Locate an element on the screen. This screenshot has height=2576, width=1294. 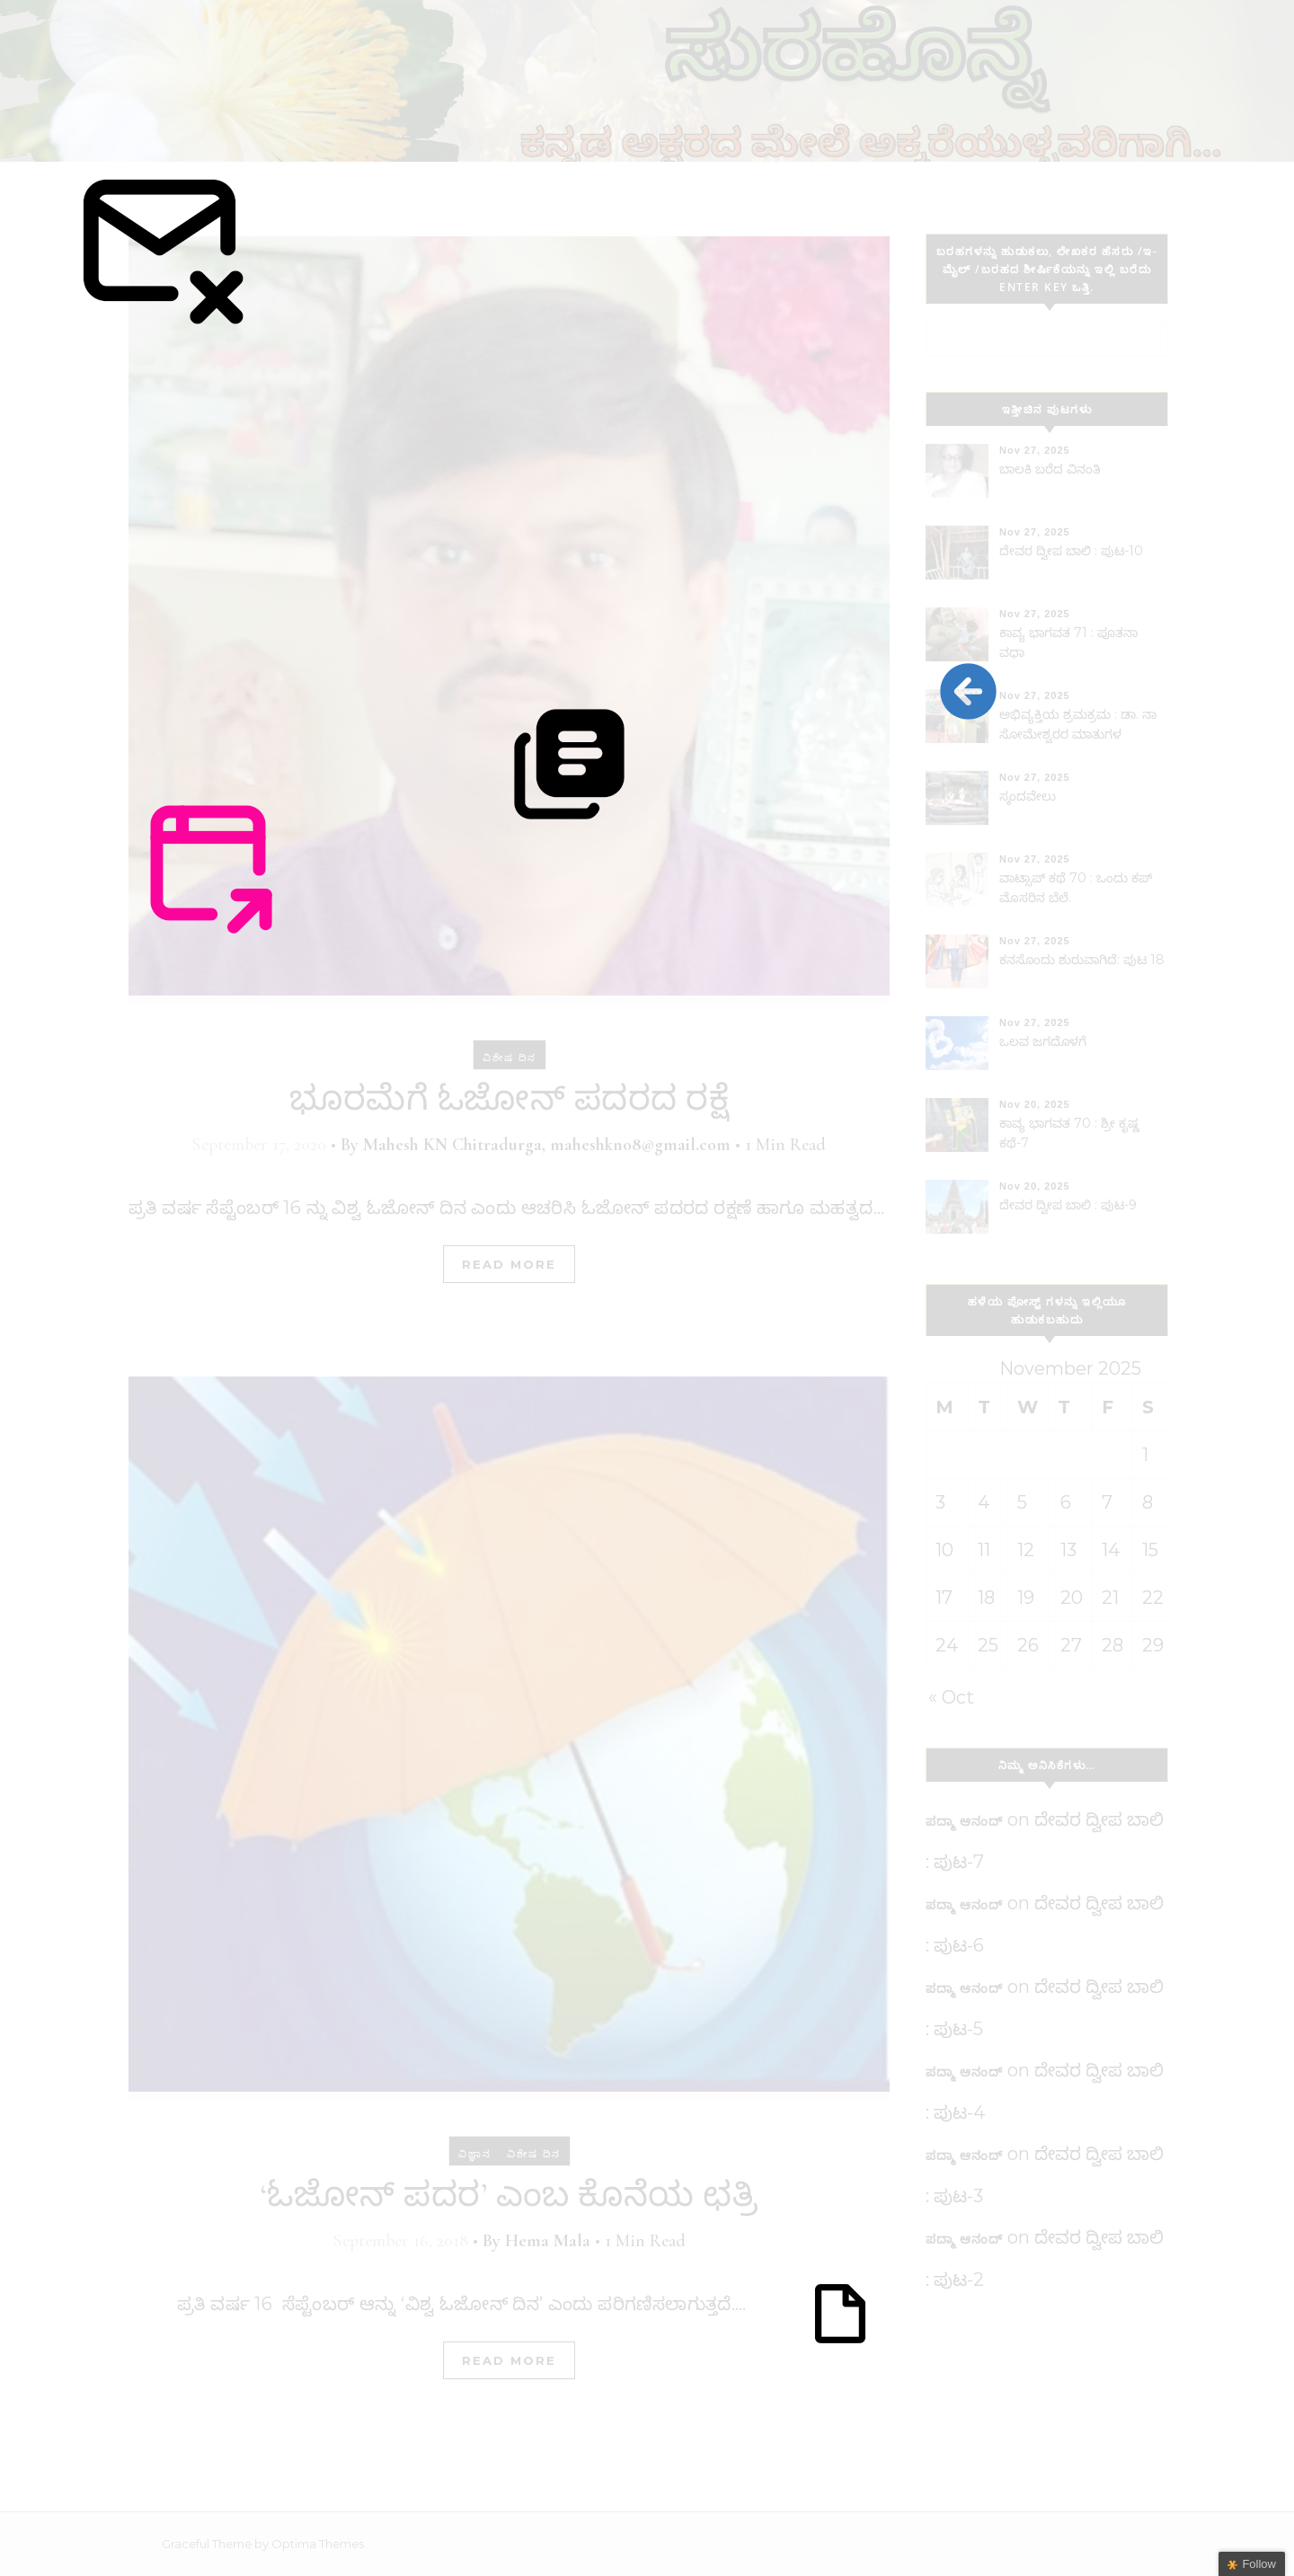
delete an email message is located at coordinates (159, 240).